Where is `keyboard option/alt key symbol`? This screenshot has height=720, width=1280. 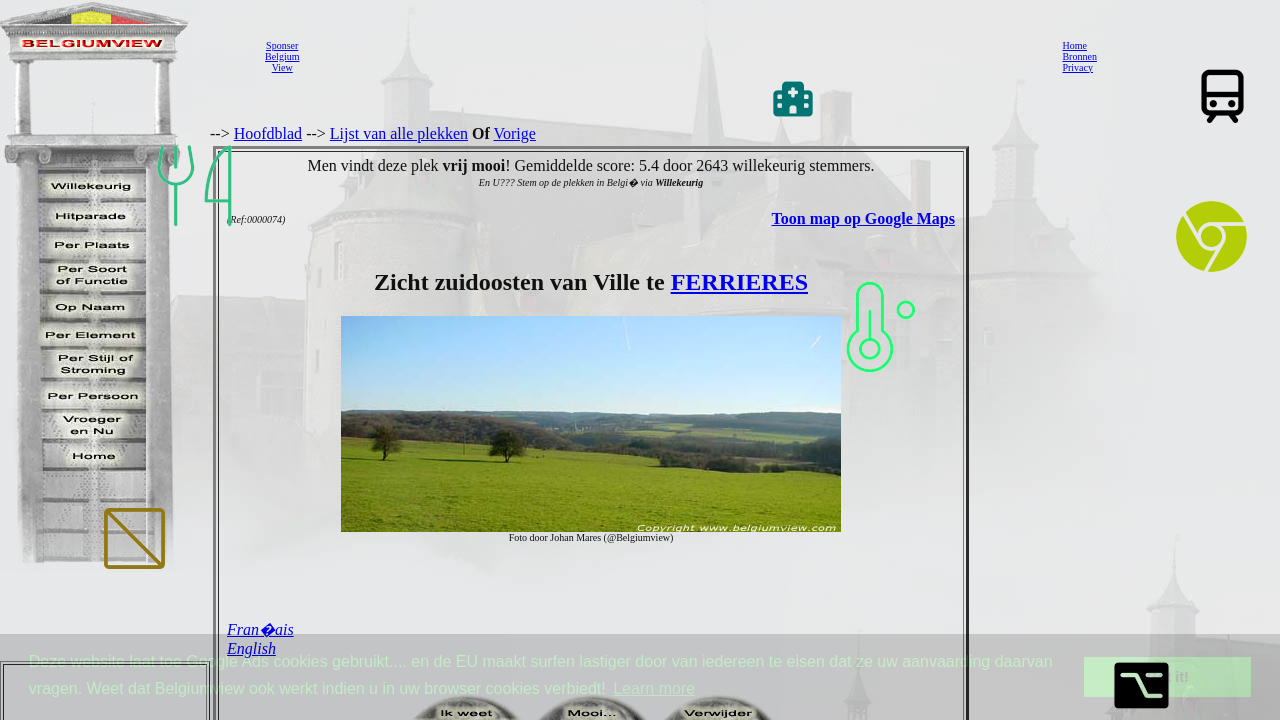 keyboard option/alt key symbol is located at coordinates (1141, 685).